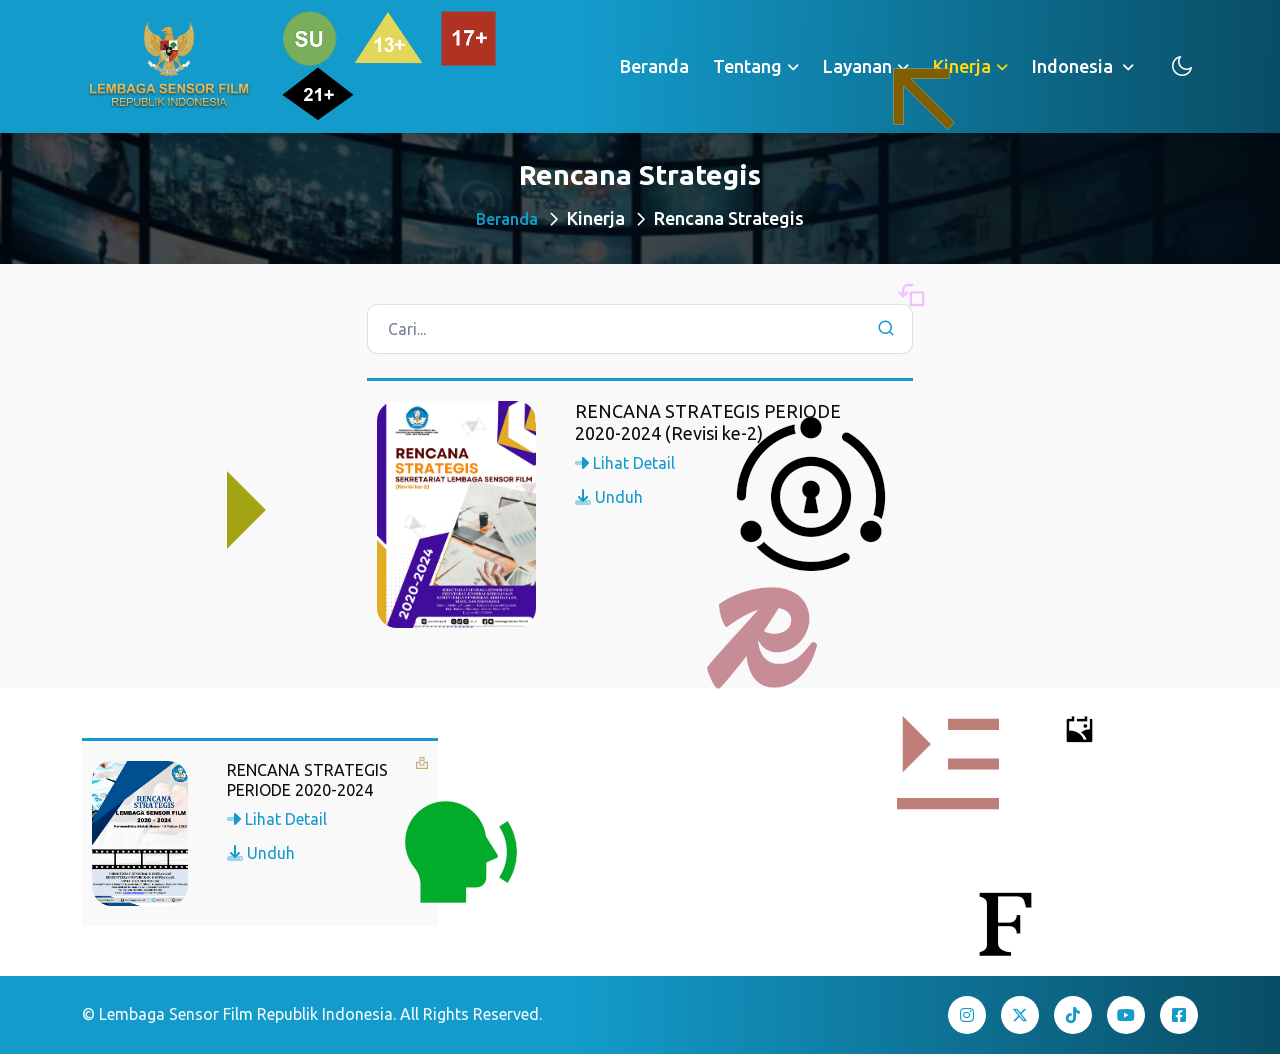  I want to click on collapse the side menu or navigation panel, so click(948, 764).